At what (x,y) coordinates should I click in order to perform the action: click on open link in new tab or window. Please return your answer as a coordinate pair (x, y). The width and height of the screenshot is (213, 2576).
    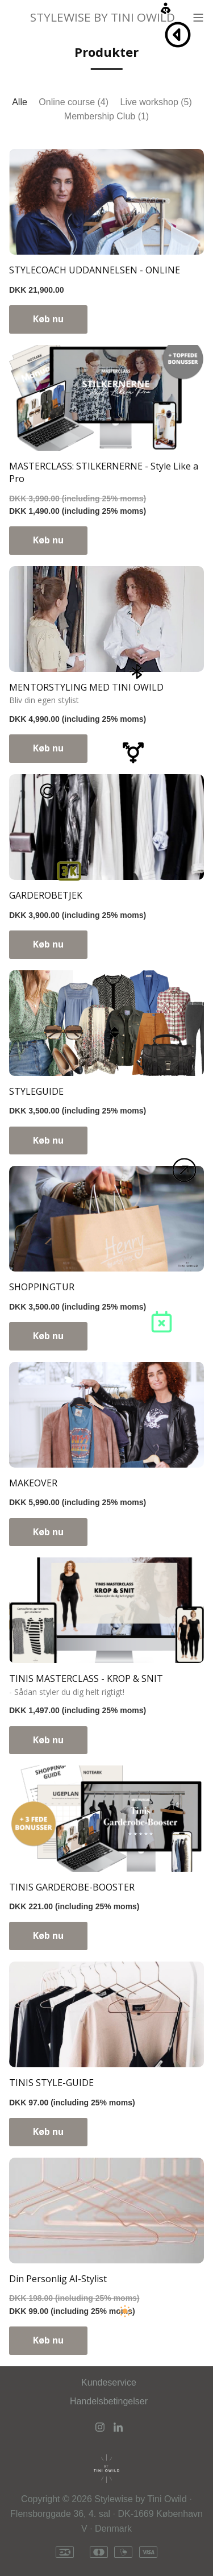
    Looking at the image, I should click on (184, 1170).